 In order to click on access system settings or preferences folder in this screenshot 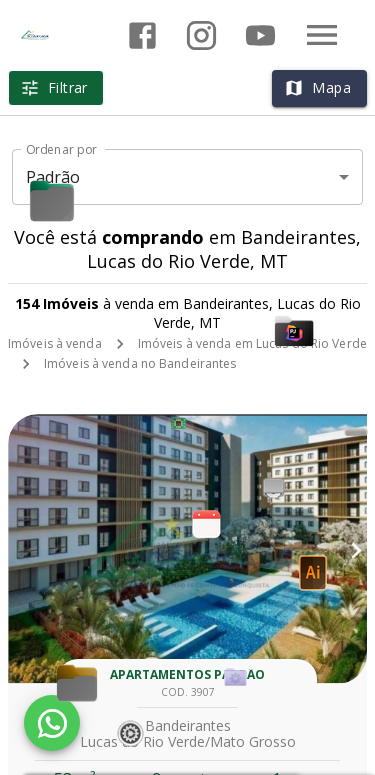, I will do `click(235, 676)`.